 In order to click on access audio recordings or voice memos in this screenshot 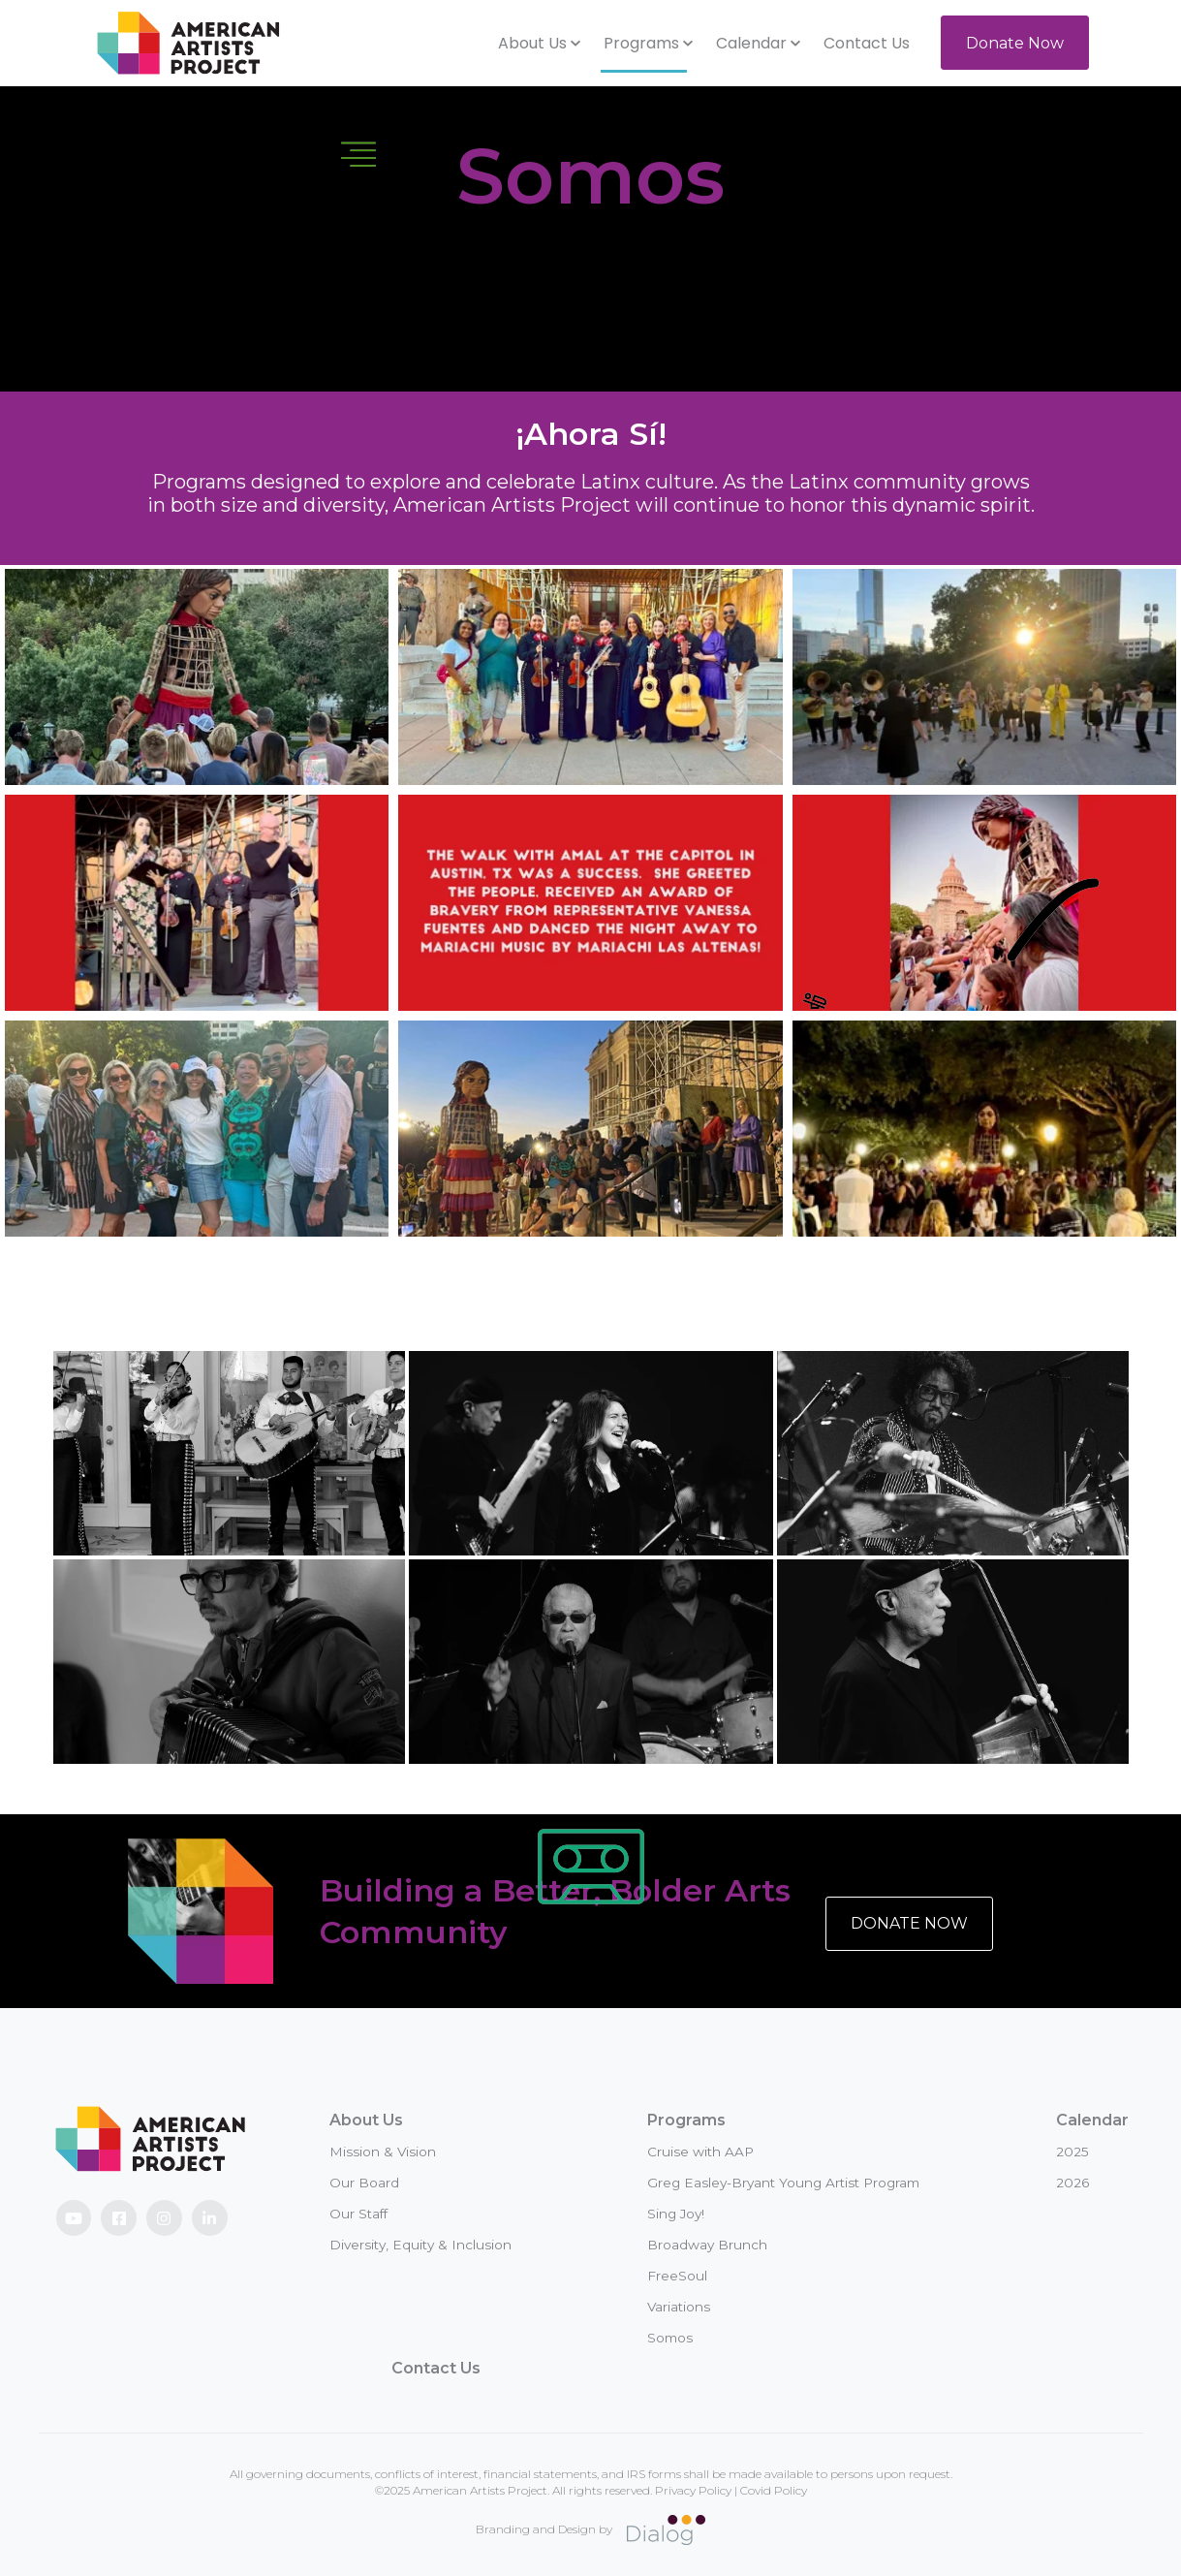, I will do `click(591, 1867)`.